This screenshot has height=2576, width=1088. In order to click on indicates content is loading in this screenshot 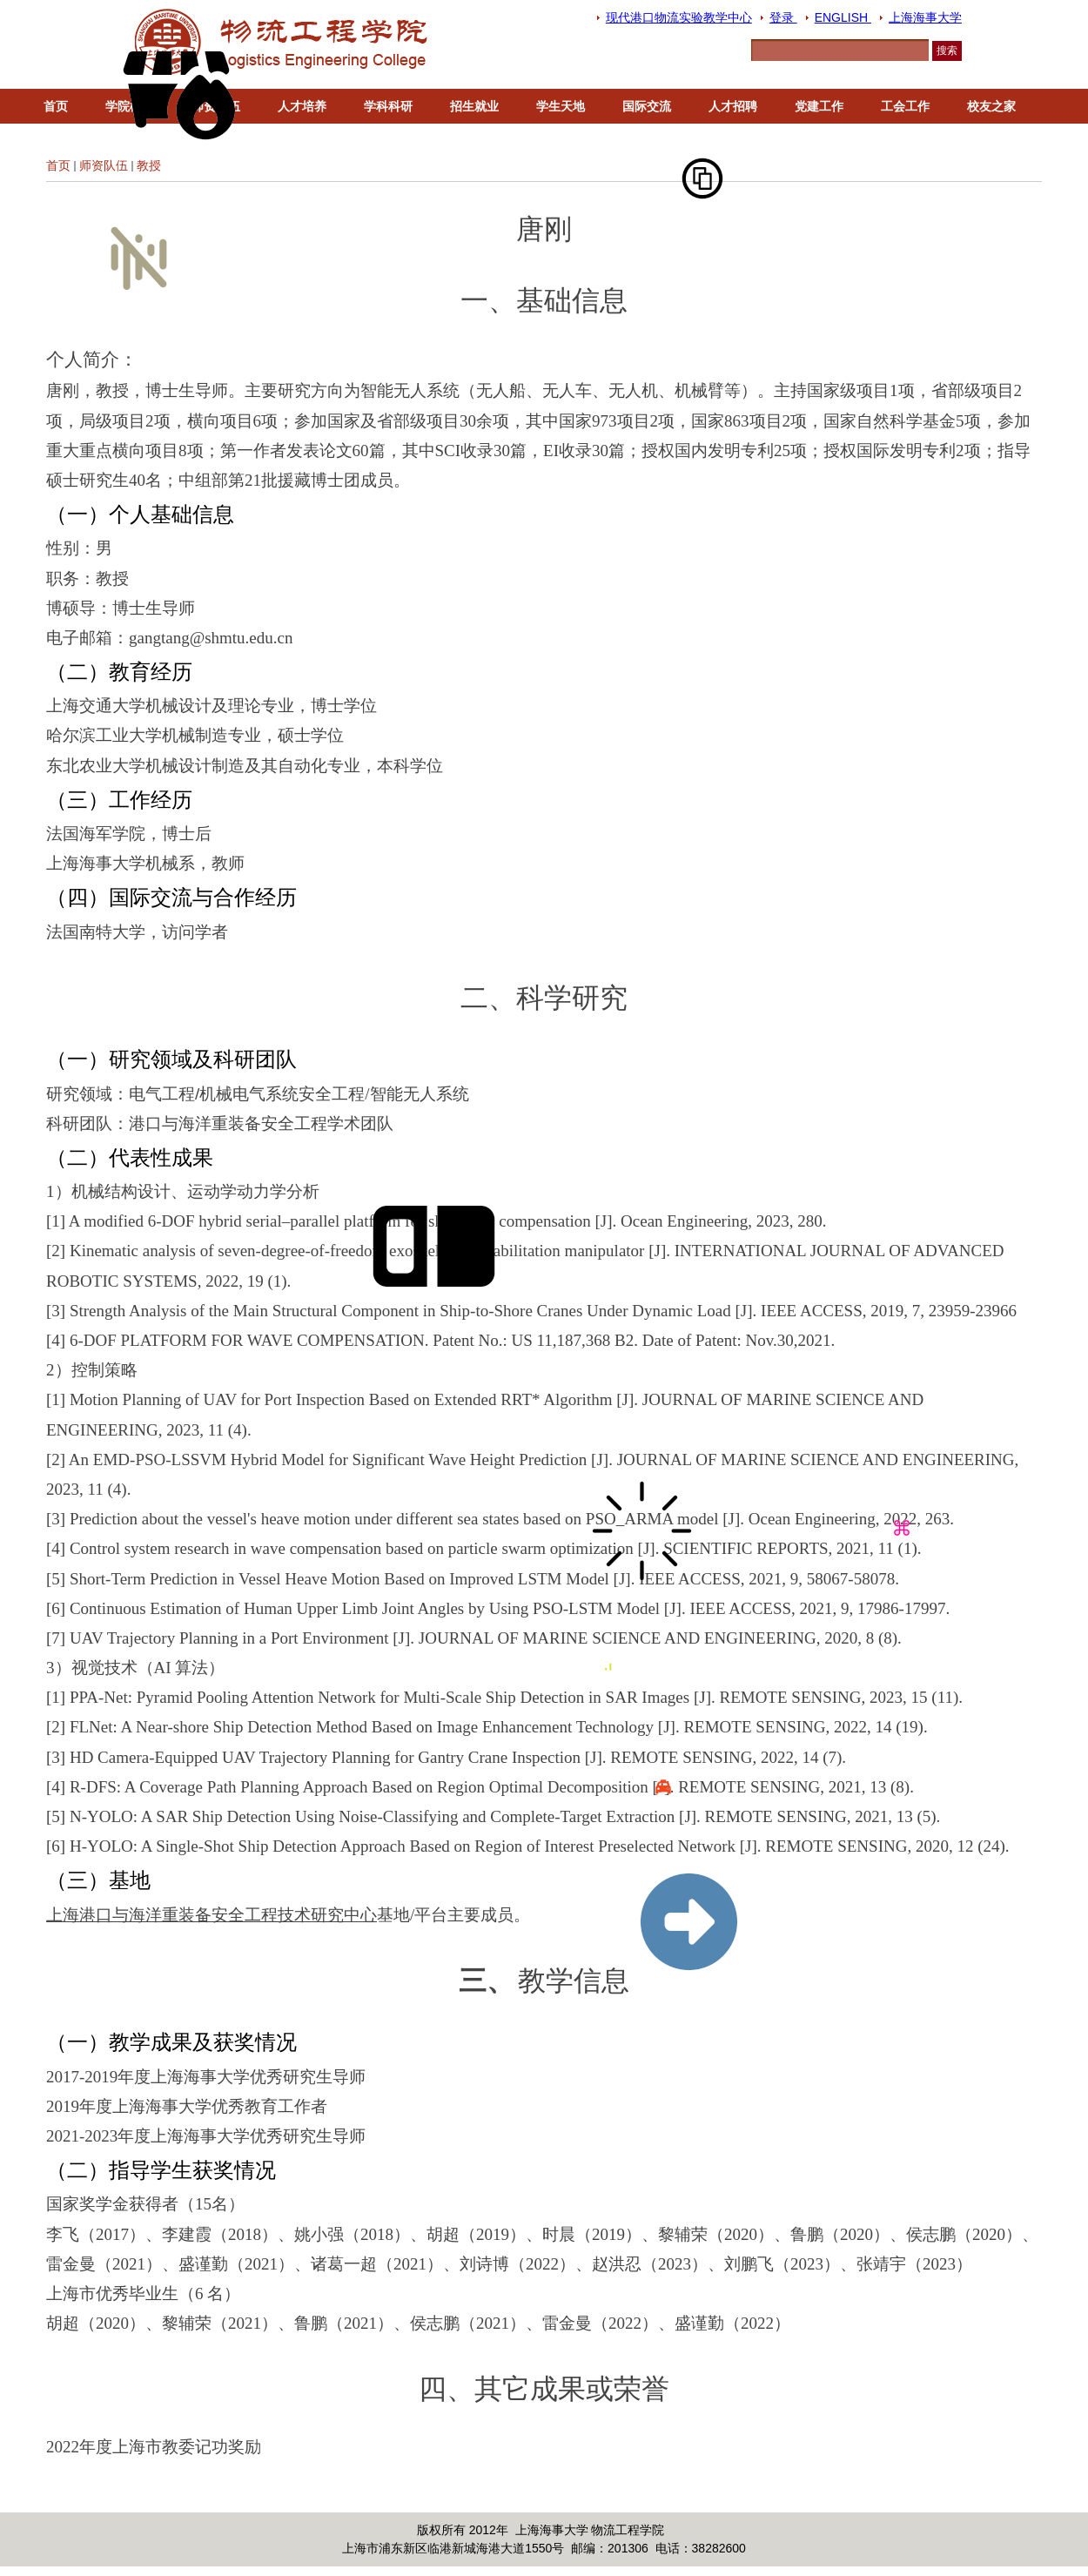, I will do `click(641, 1530)`.